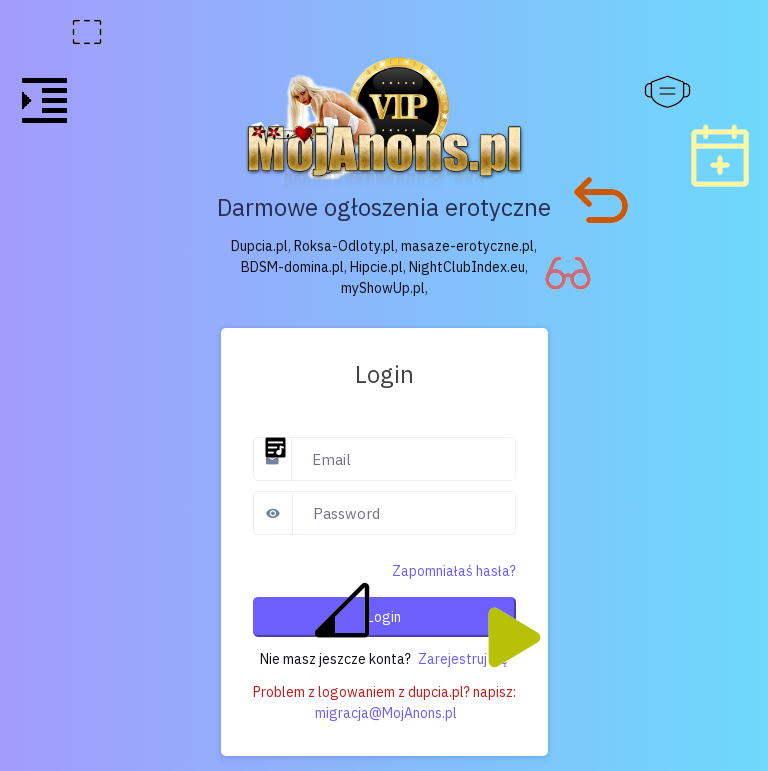 Image resolution: width=768 pixels, height=771 pixels. I want to click on select or define a region, so click(87, 32).